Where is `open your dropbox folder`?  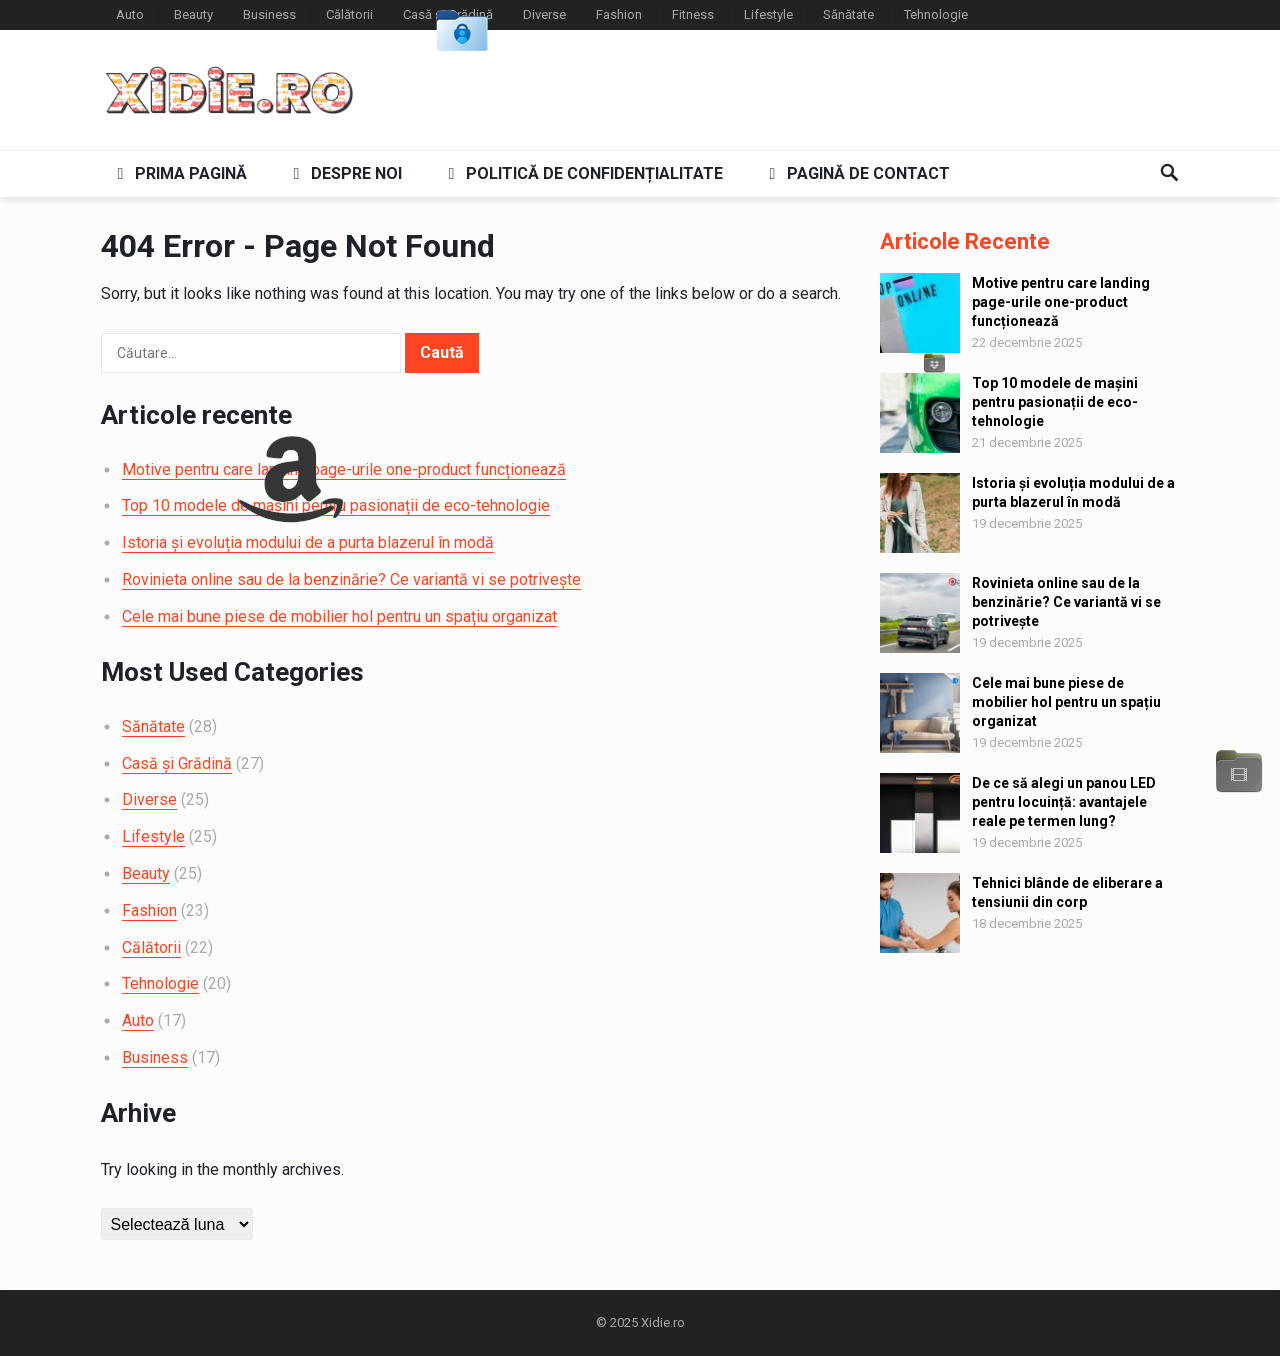 open your dropbox folder is located at coordinates (934, 362).